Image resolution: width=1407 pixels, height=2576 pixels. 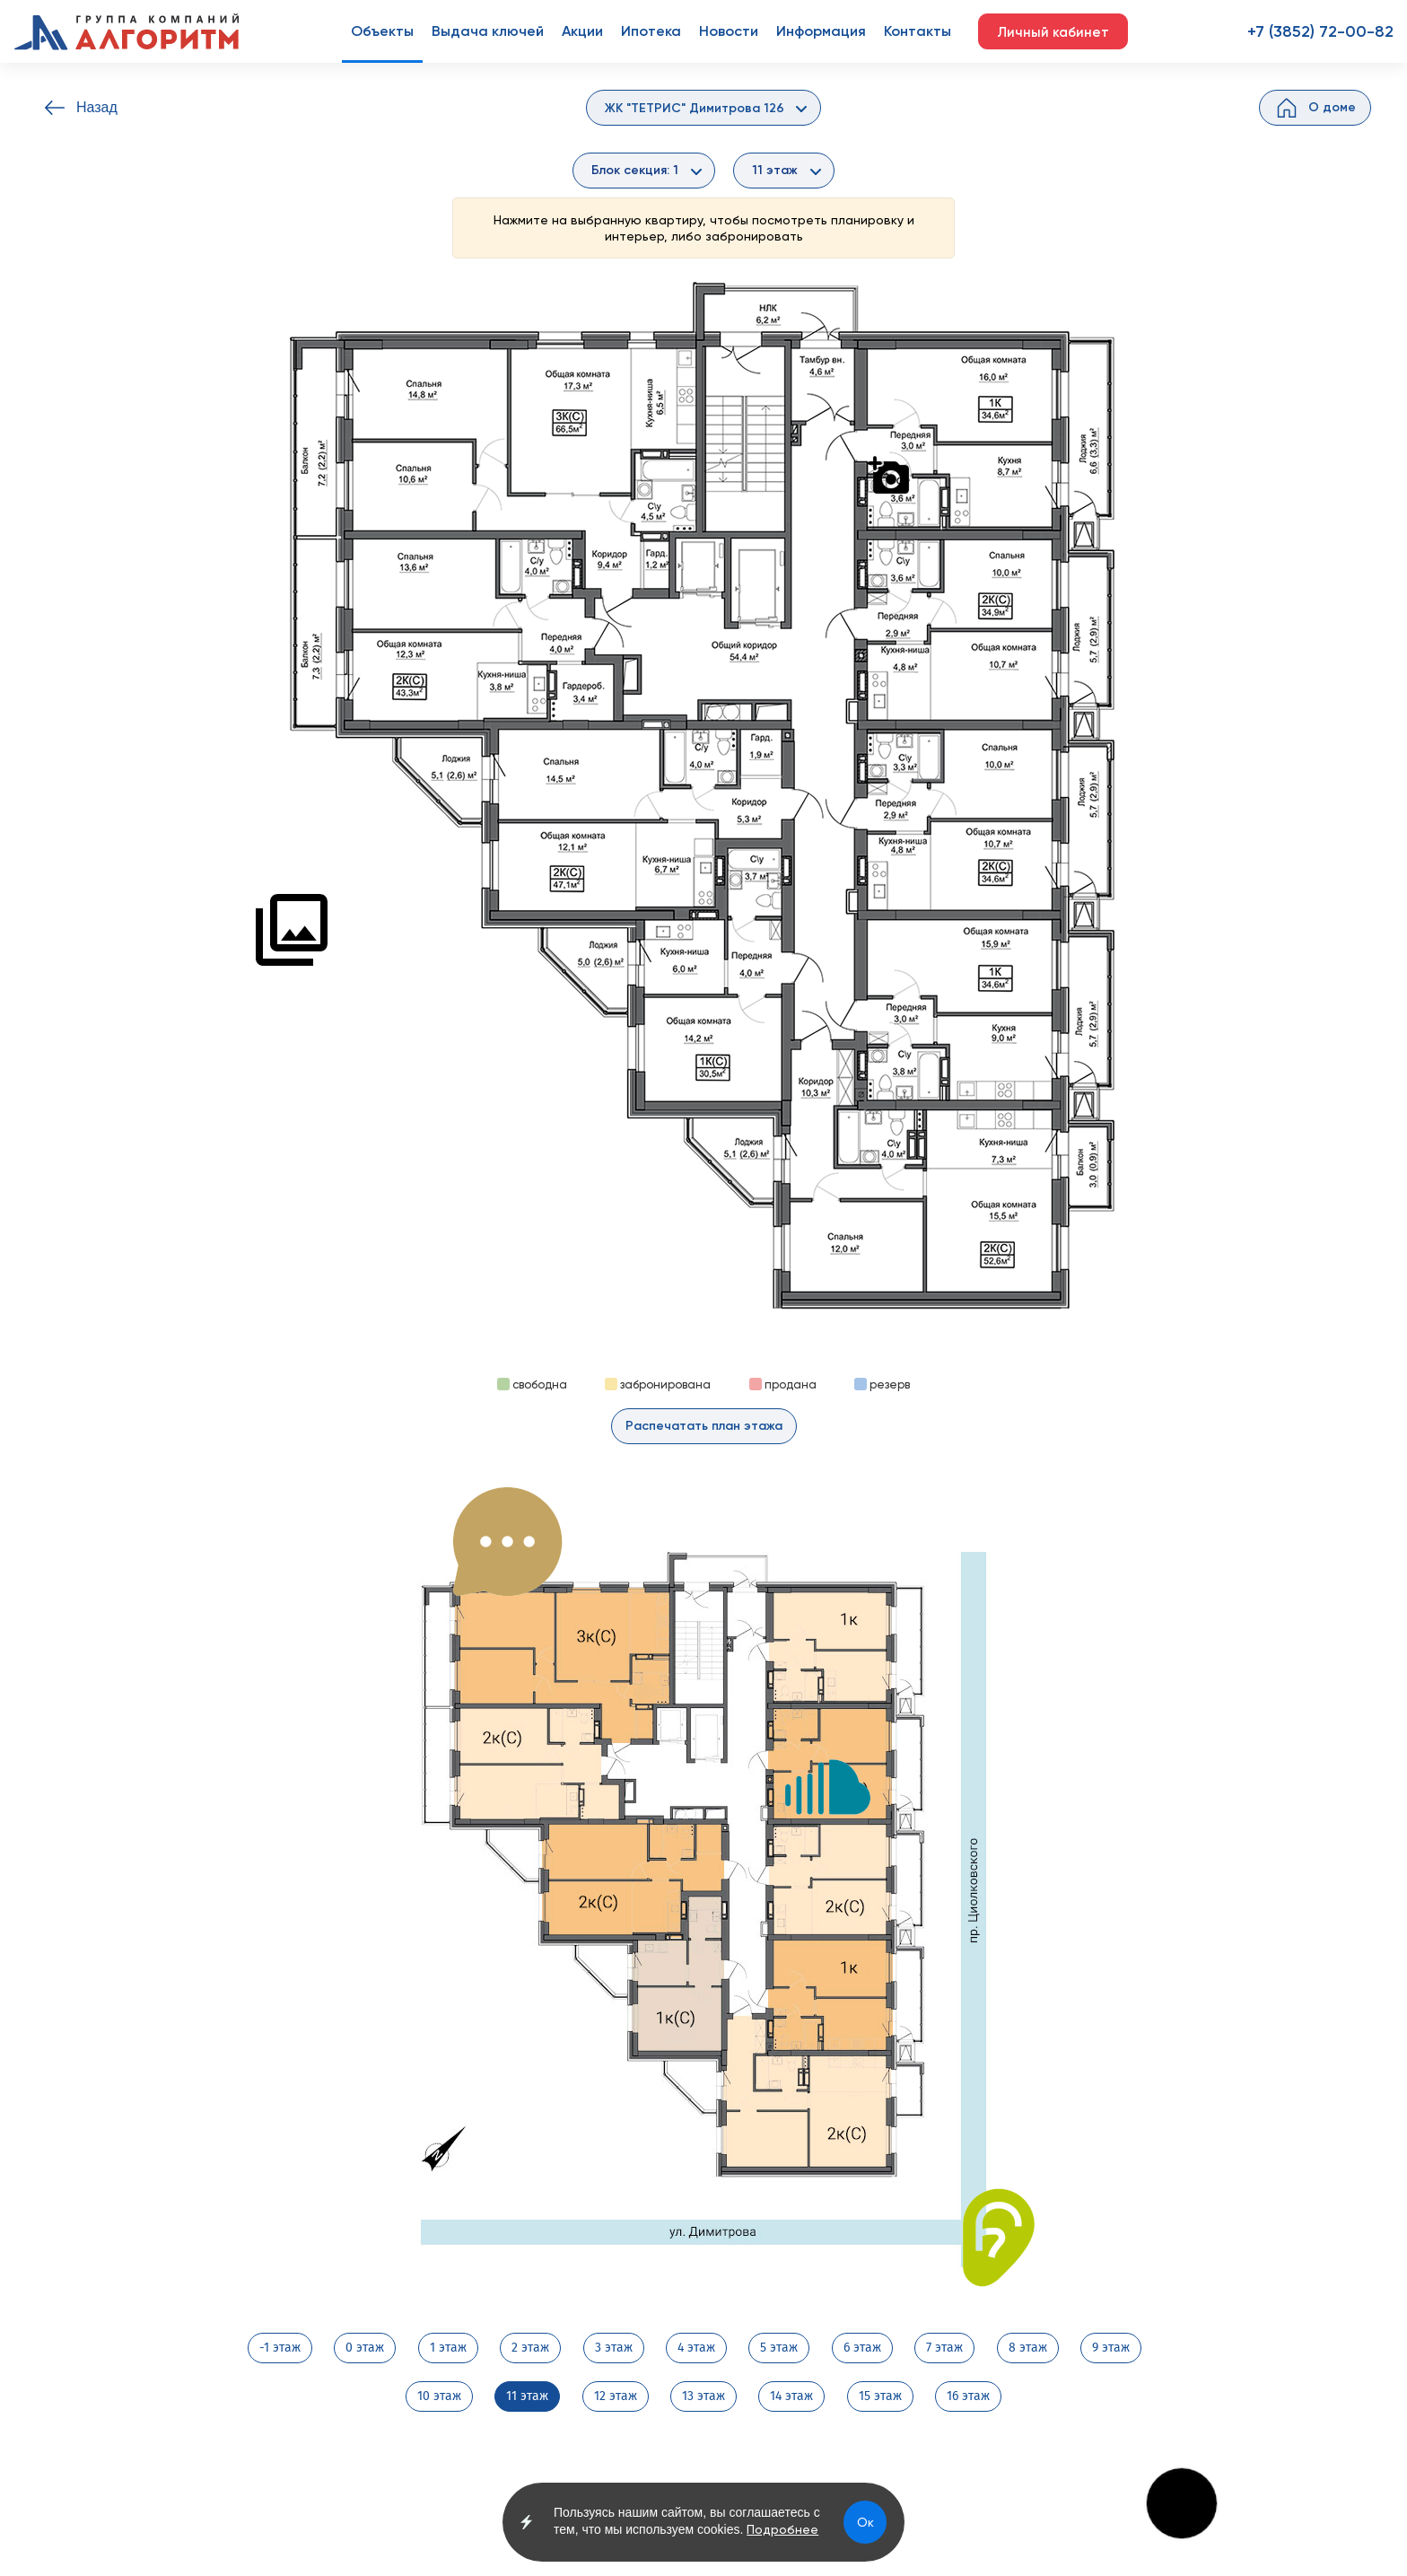 What do you see at coordinates (507, 1541) in the screenshot?
I see `open messaging or chat` at bounding box center [507, 1541].